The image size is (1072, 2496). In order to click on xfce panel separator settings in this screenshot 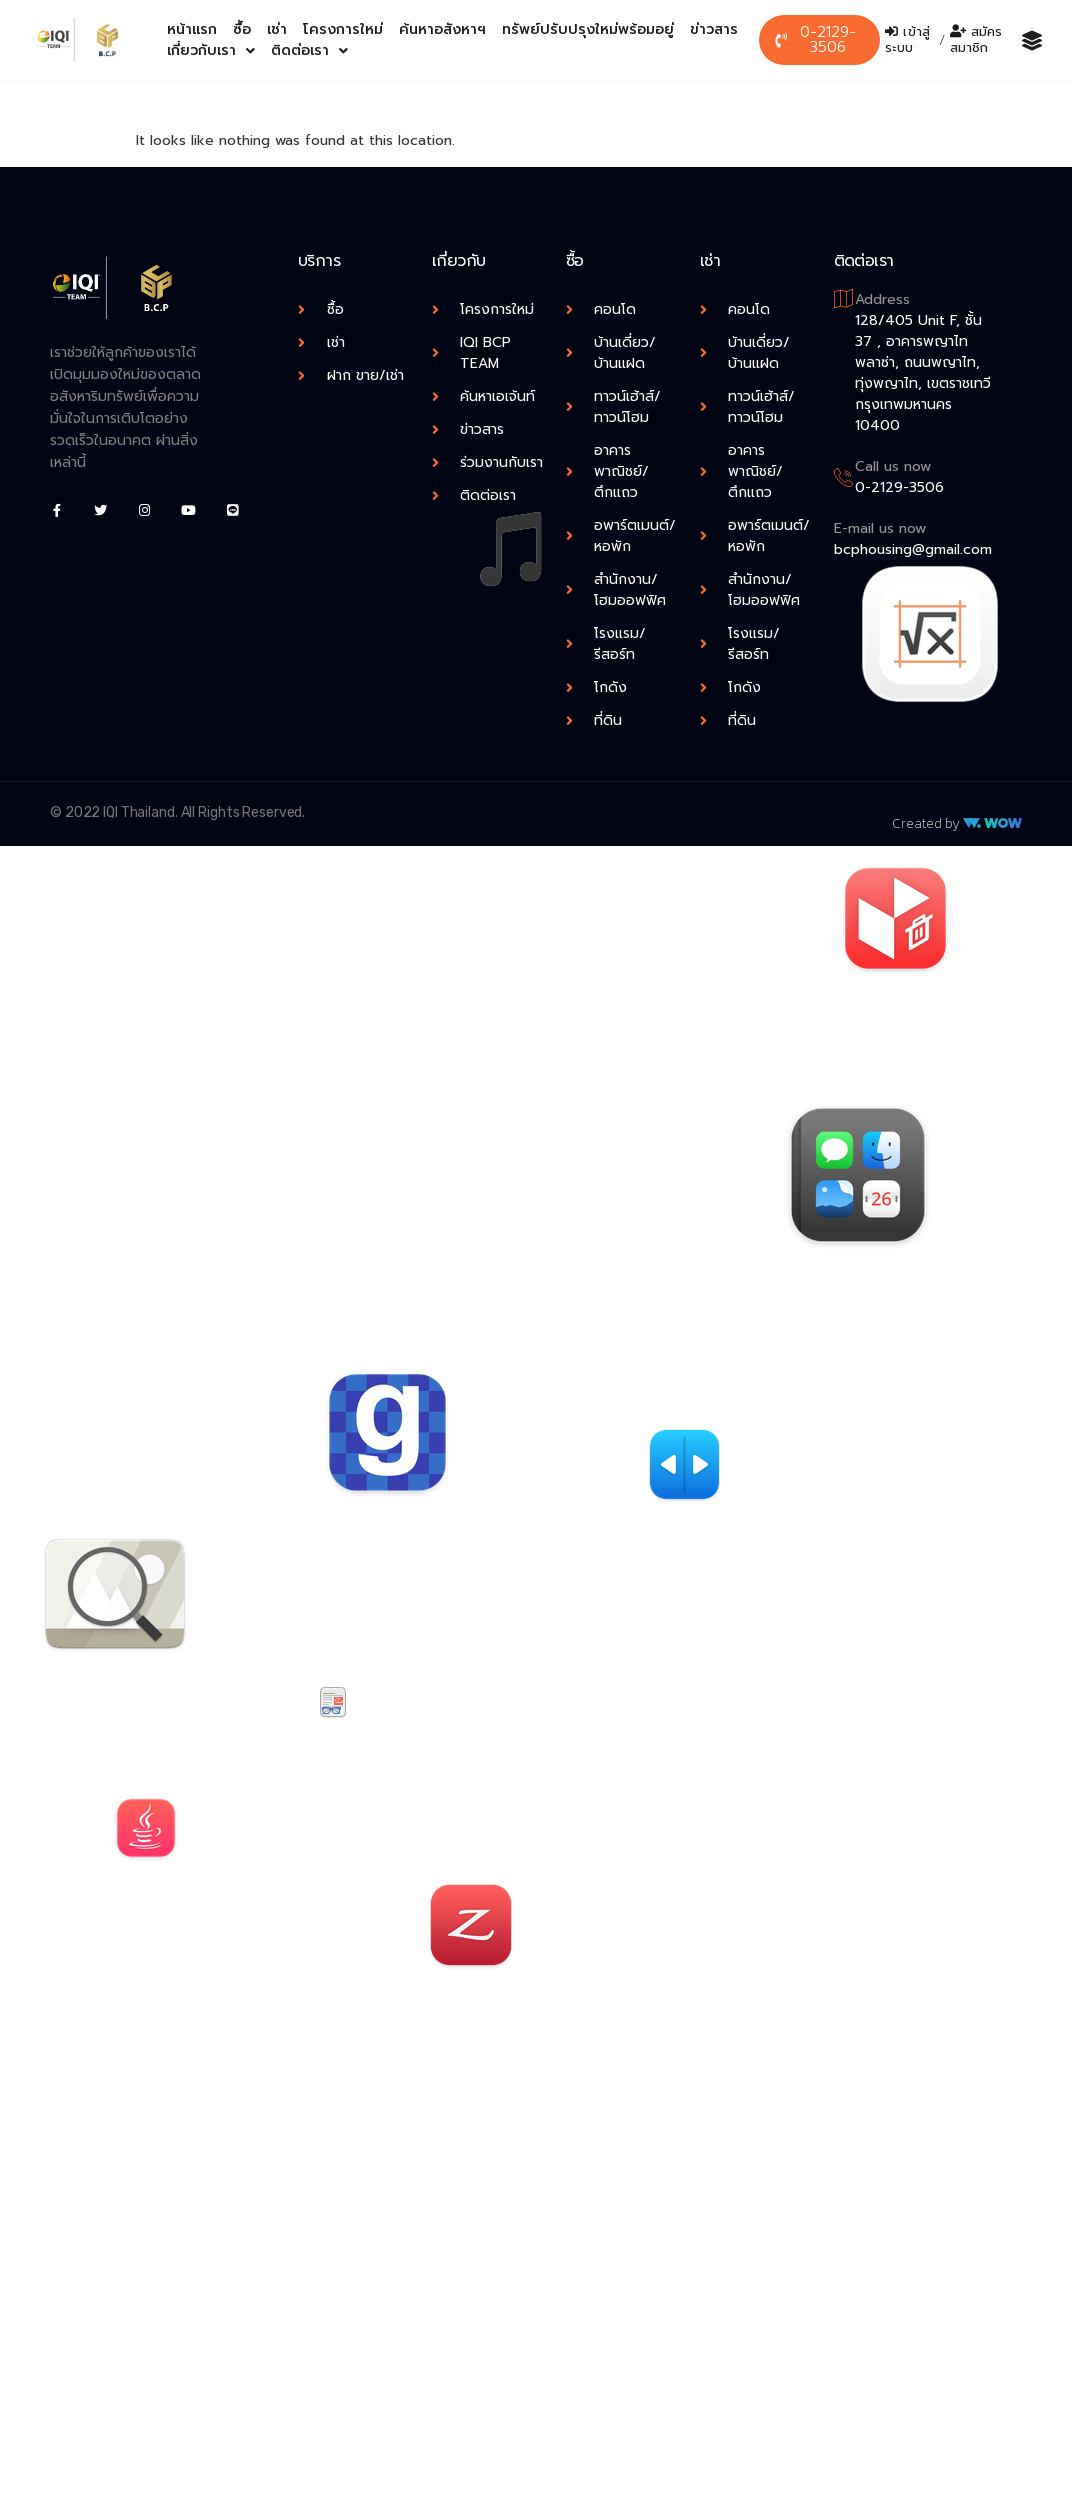, I will do `click(684, 1464)`.